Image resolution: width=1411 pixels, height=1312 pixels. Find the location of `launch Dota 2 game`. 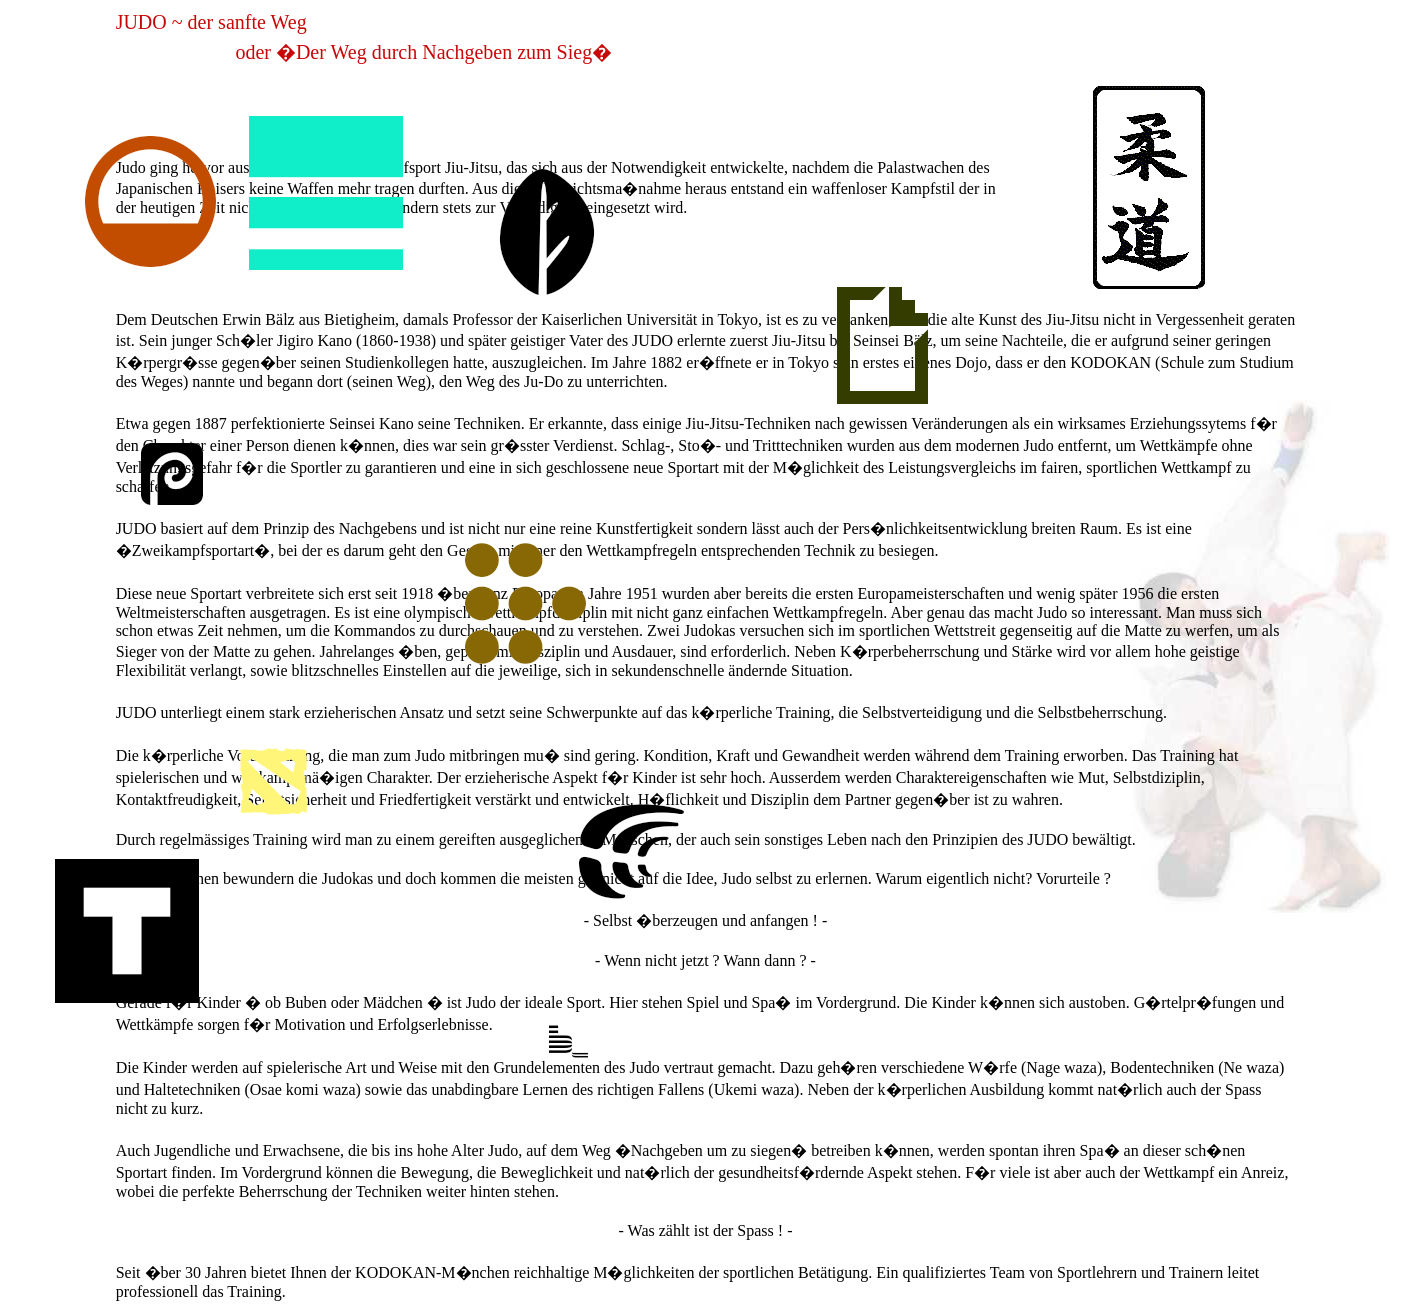

launch Dota 2 game is located at coordinates (273, 781).